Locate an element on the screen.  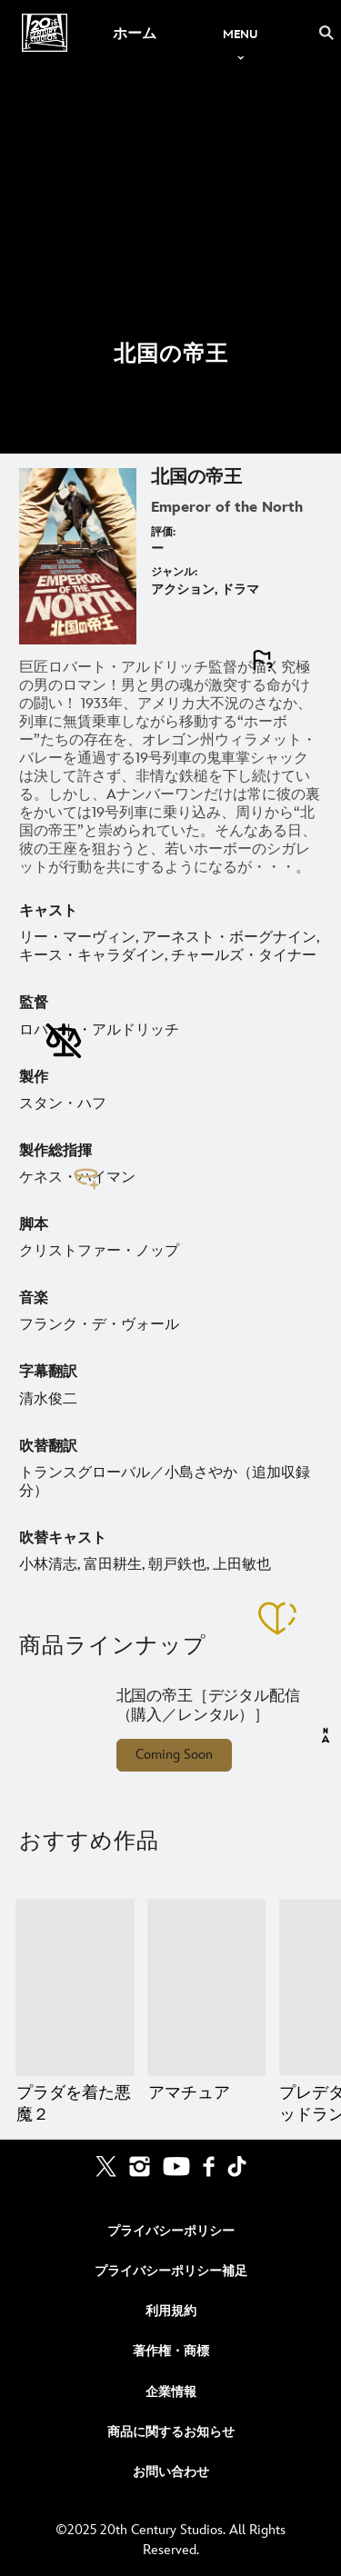
orient map to face north is located at coordinates (326, 1735).